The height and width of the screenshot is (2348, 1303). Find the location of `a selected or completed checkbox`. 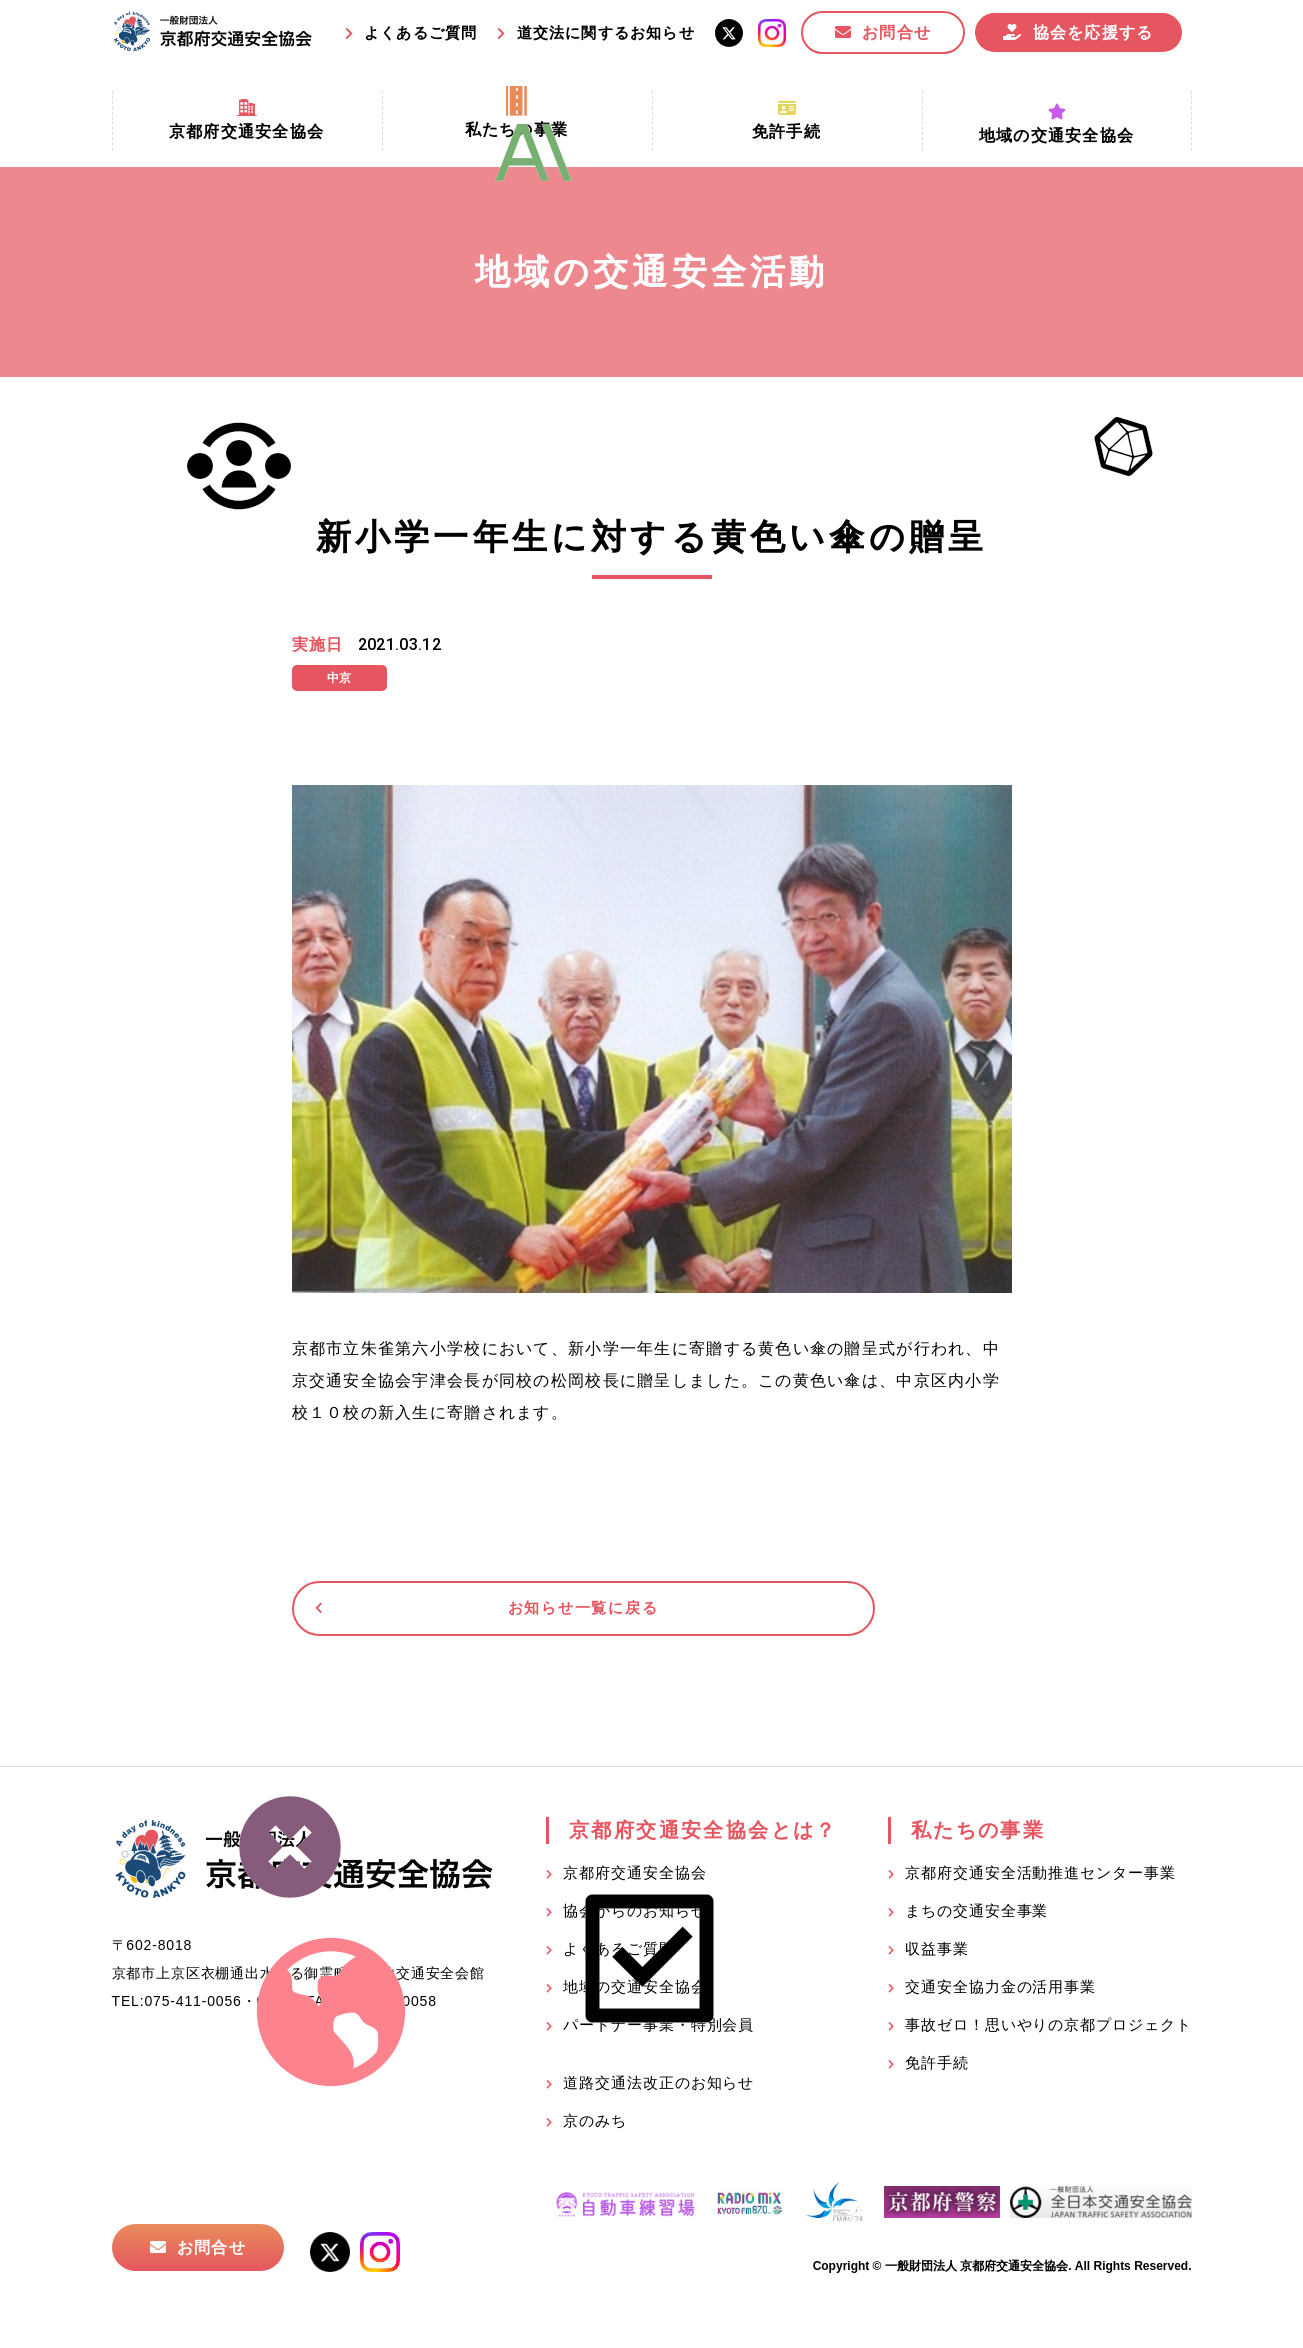

a selected or completed checkbox is located at coordinates (649, 1958).